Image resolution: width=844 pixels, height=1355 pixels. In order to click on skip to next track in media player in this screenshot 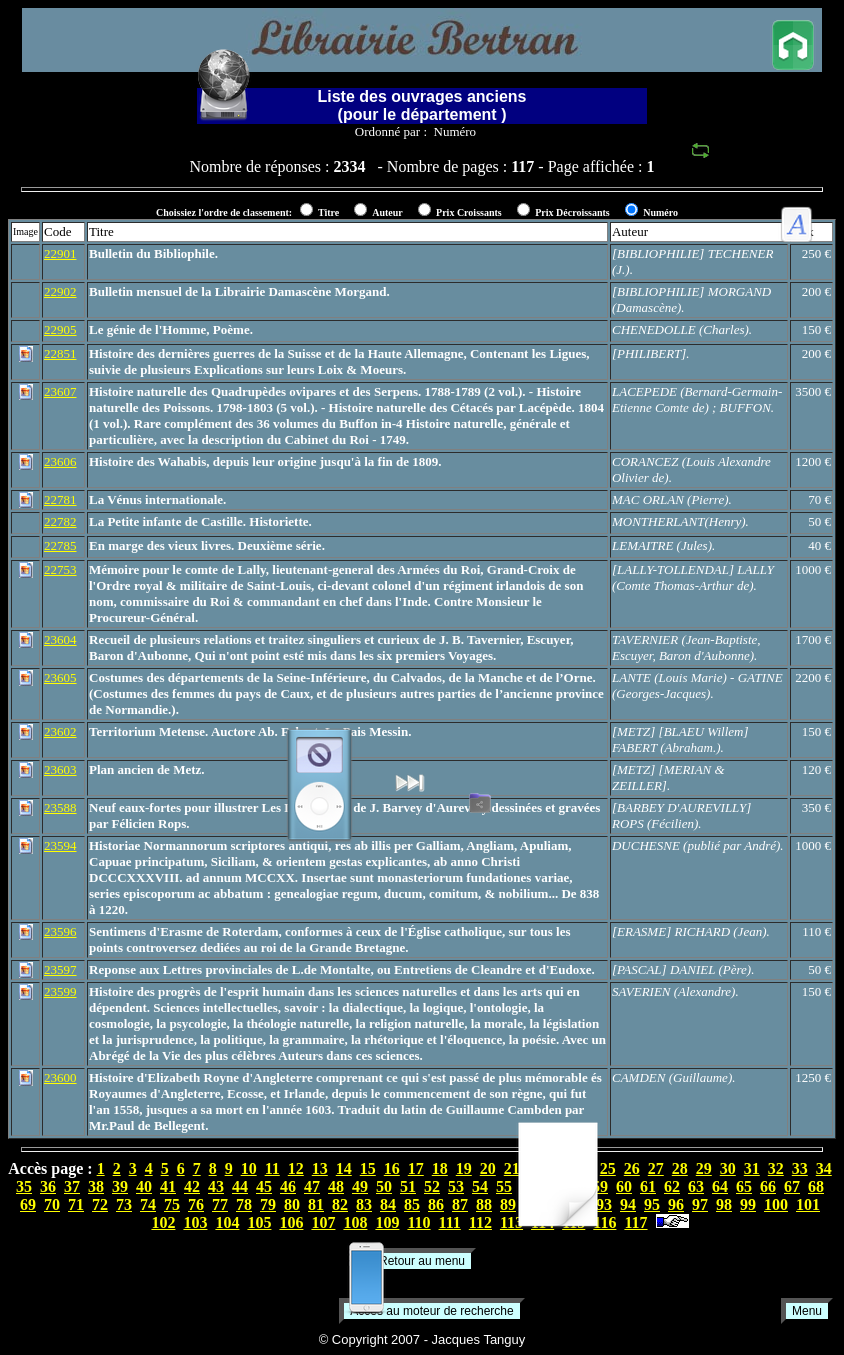, I will do `click(409, 782)`.